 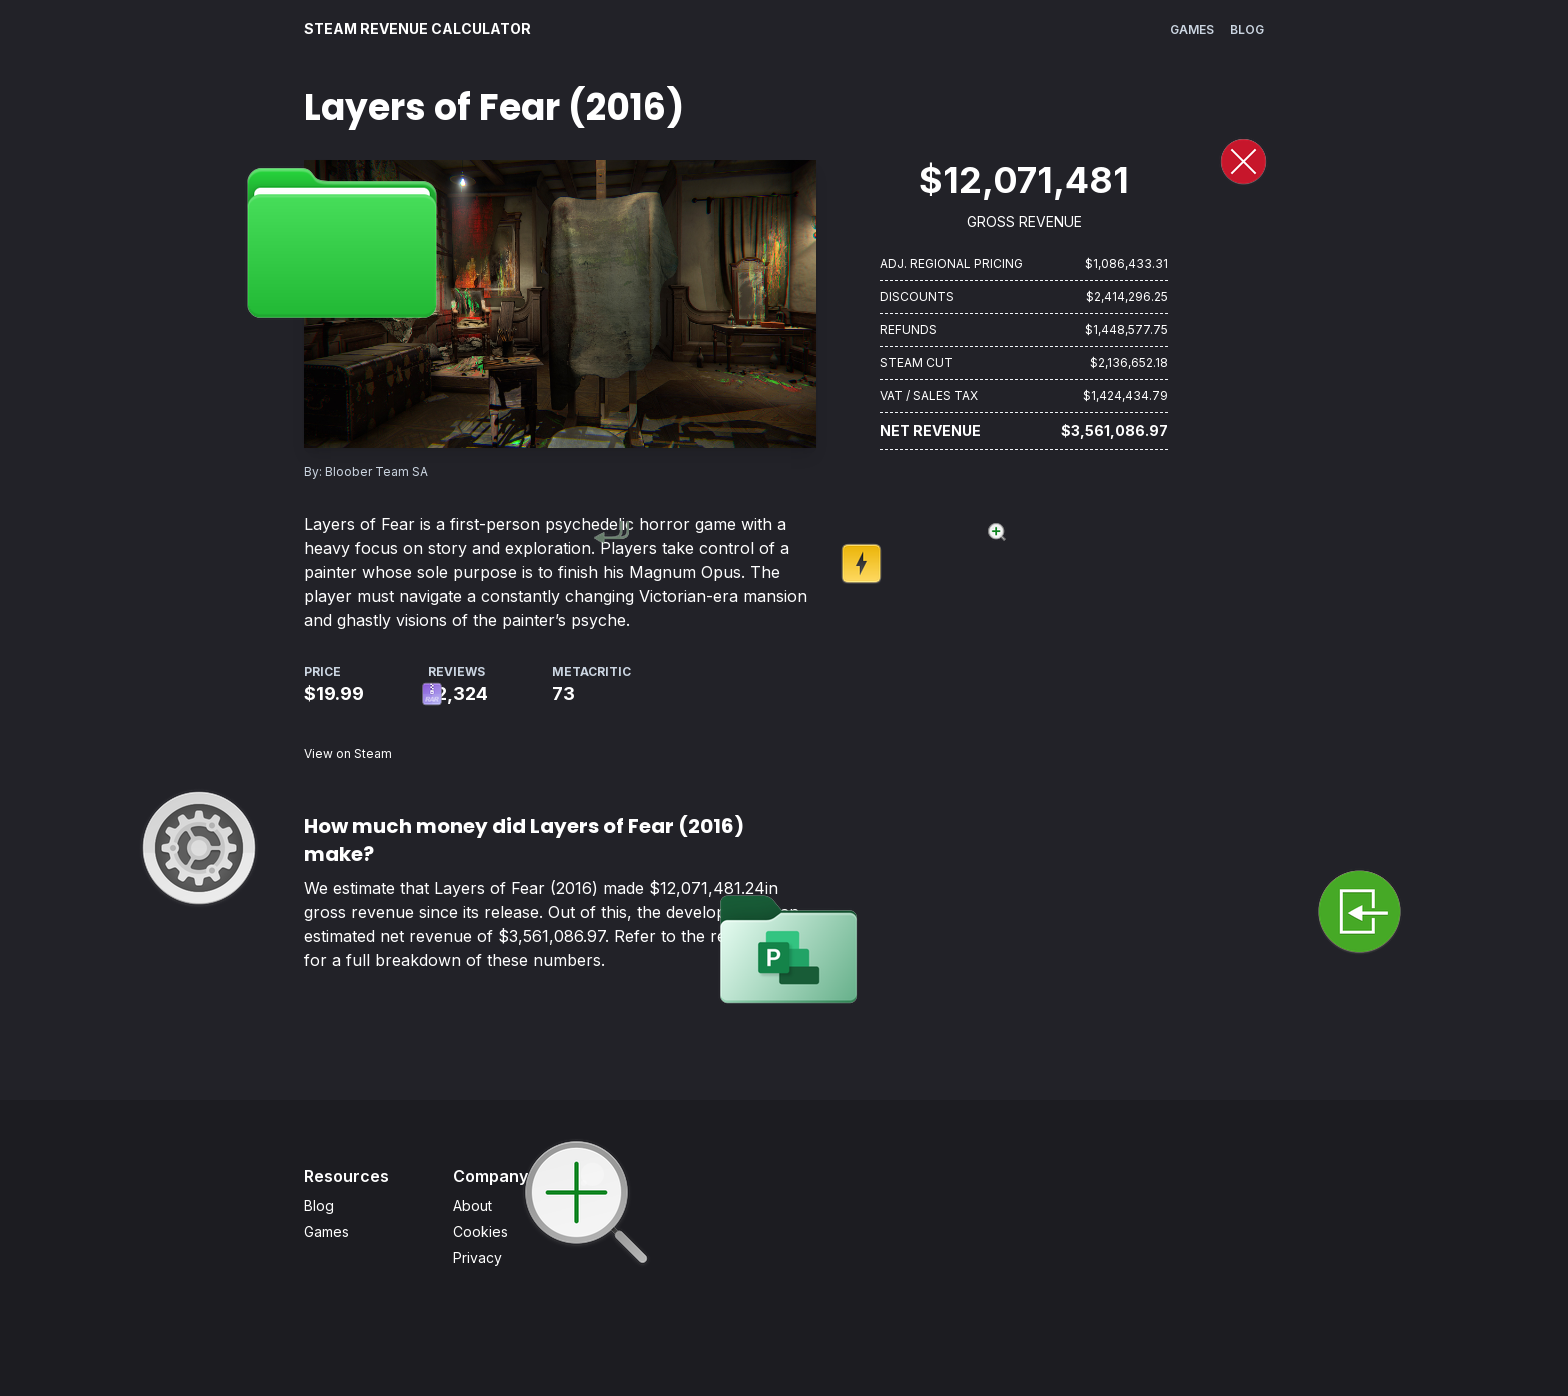 I want to click on open microsoft project files folder, so click(x=788, y=953).